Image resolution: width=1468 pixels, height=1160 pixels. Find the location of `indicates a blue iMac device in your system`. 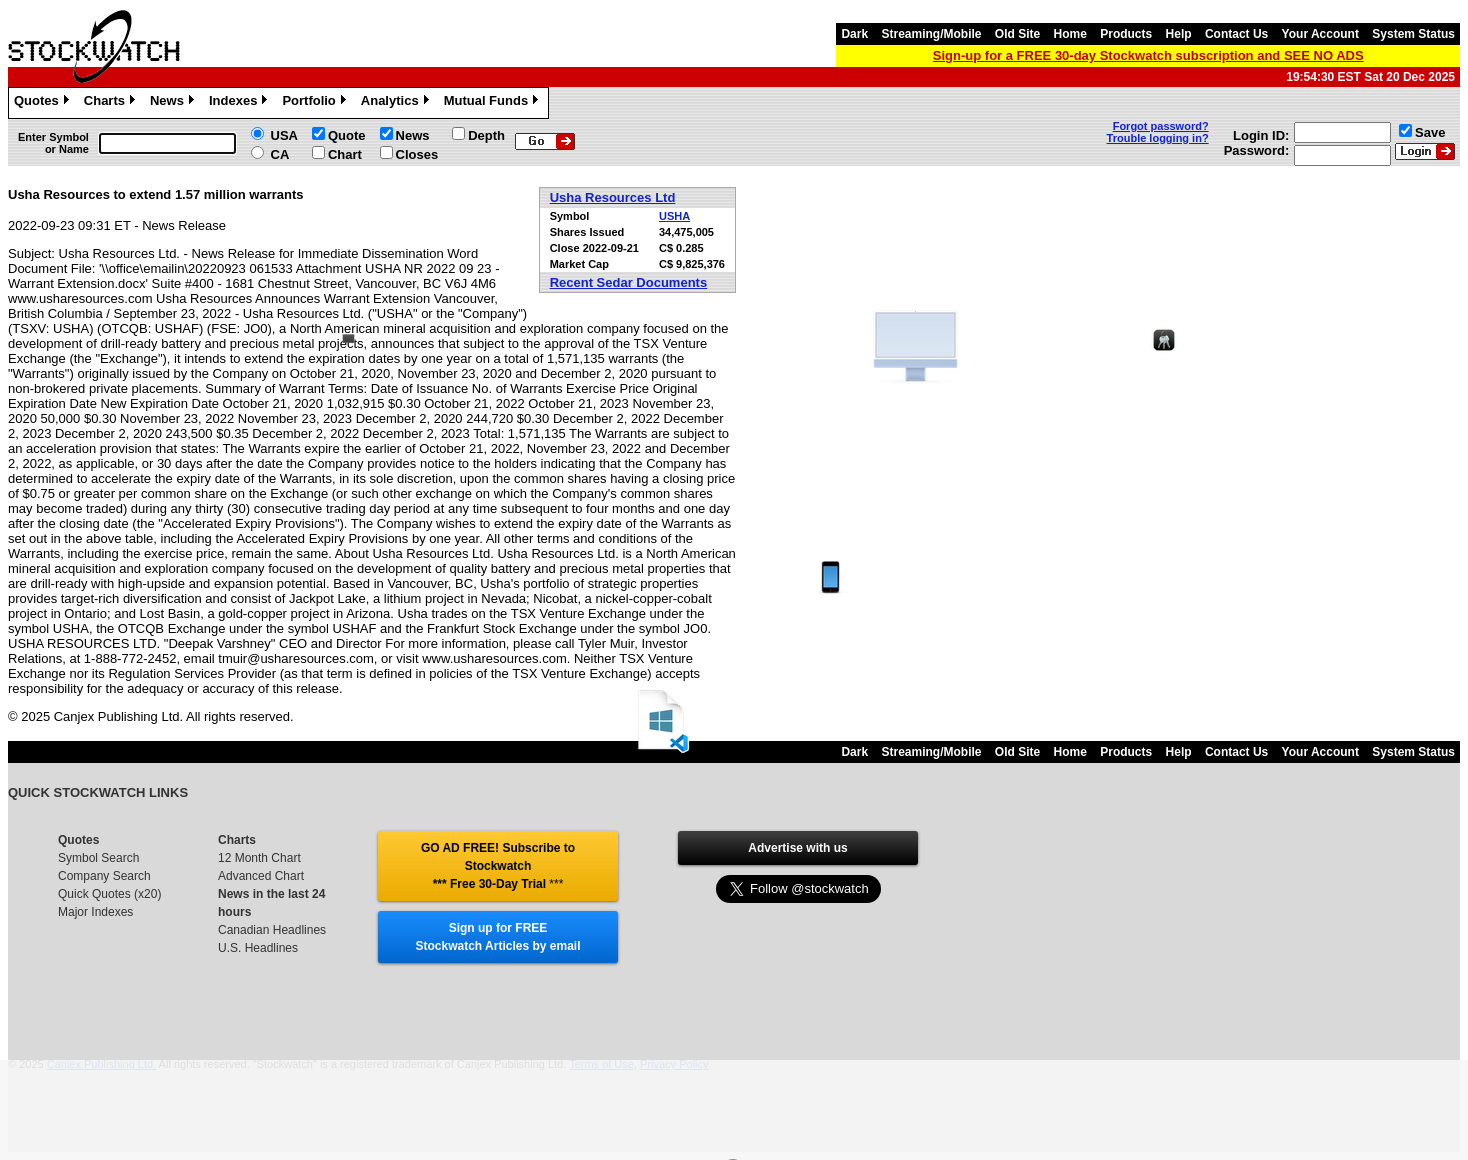

indicates a blue iMac device in your system is located at coordinates (915, 344).